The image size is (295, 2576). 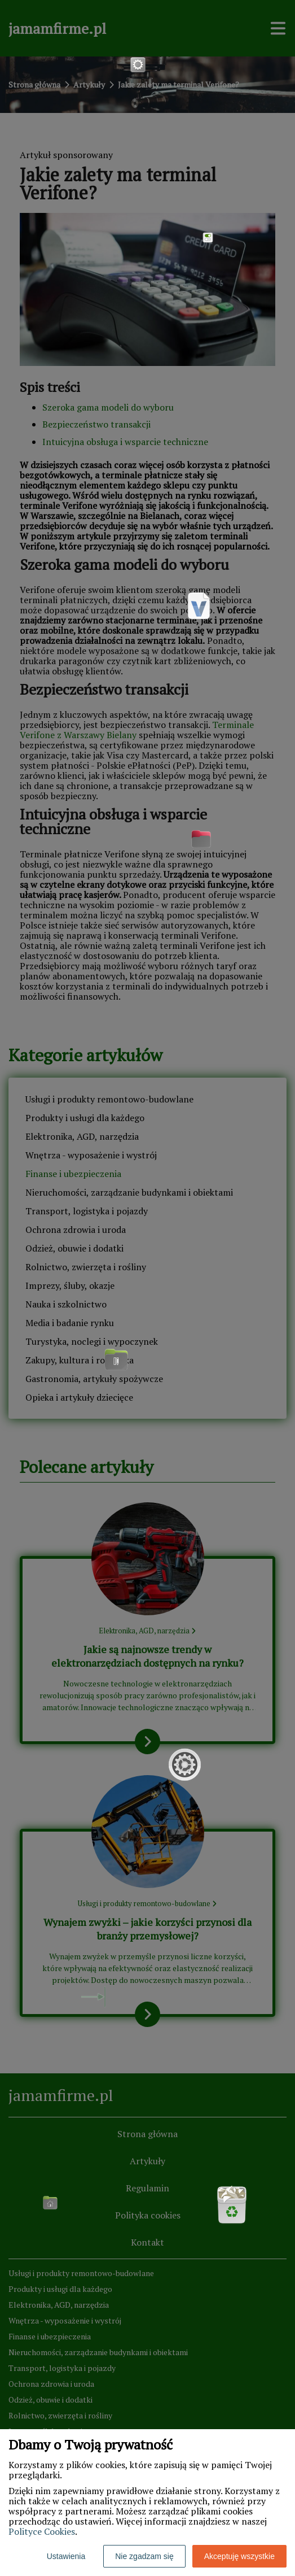 I want to click on executable application file, so click(x=138, y=64).